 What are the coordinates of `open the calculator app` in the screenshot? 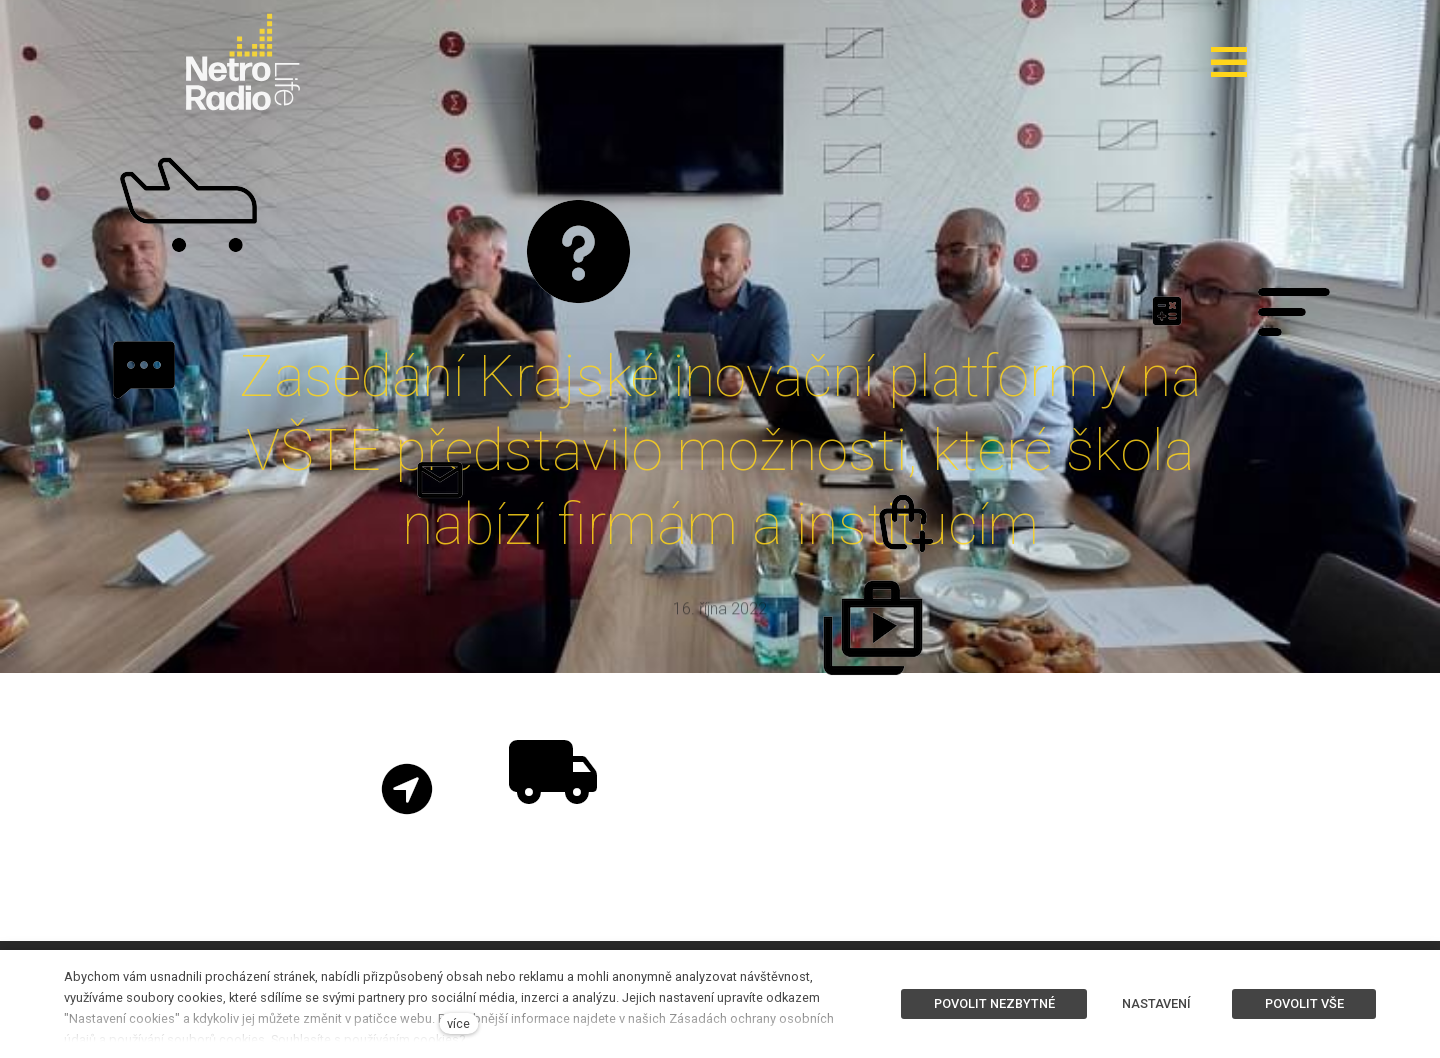 It's located at (1167, 311).